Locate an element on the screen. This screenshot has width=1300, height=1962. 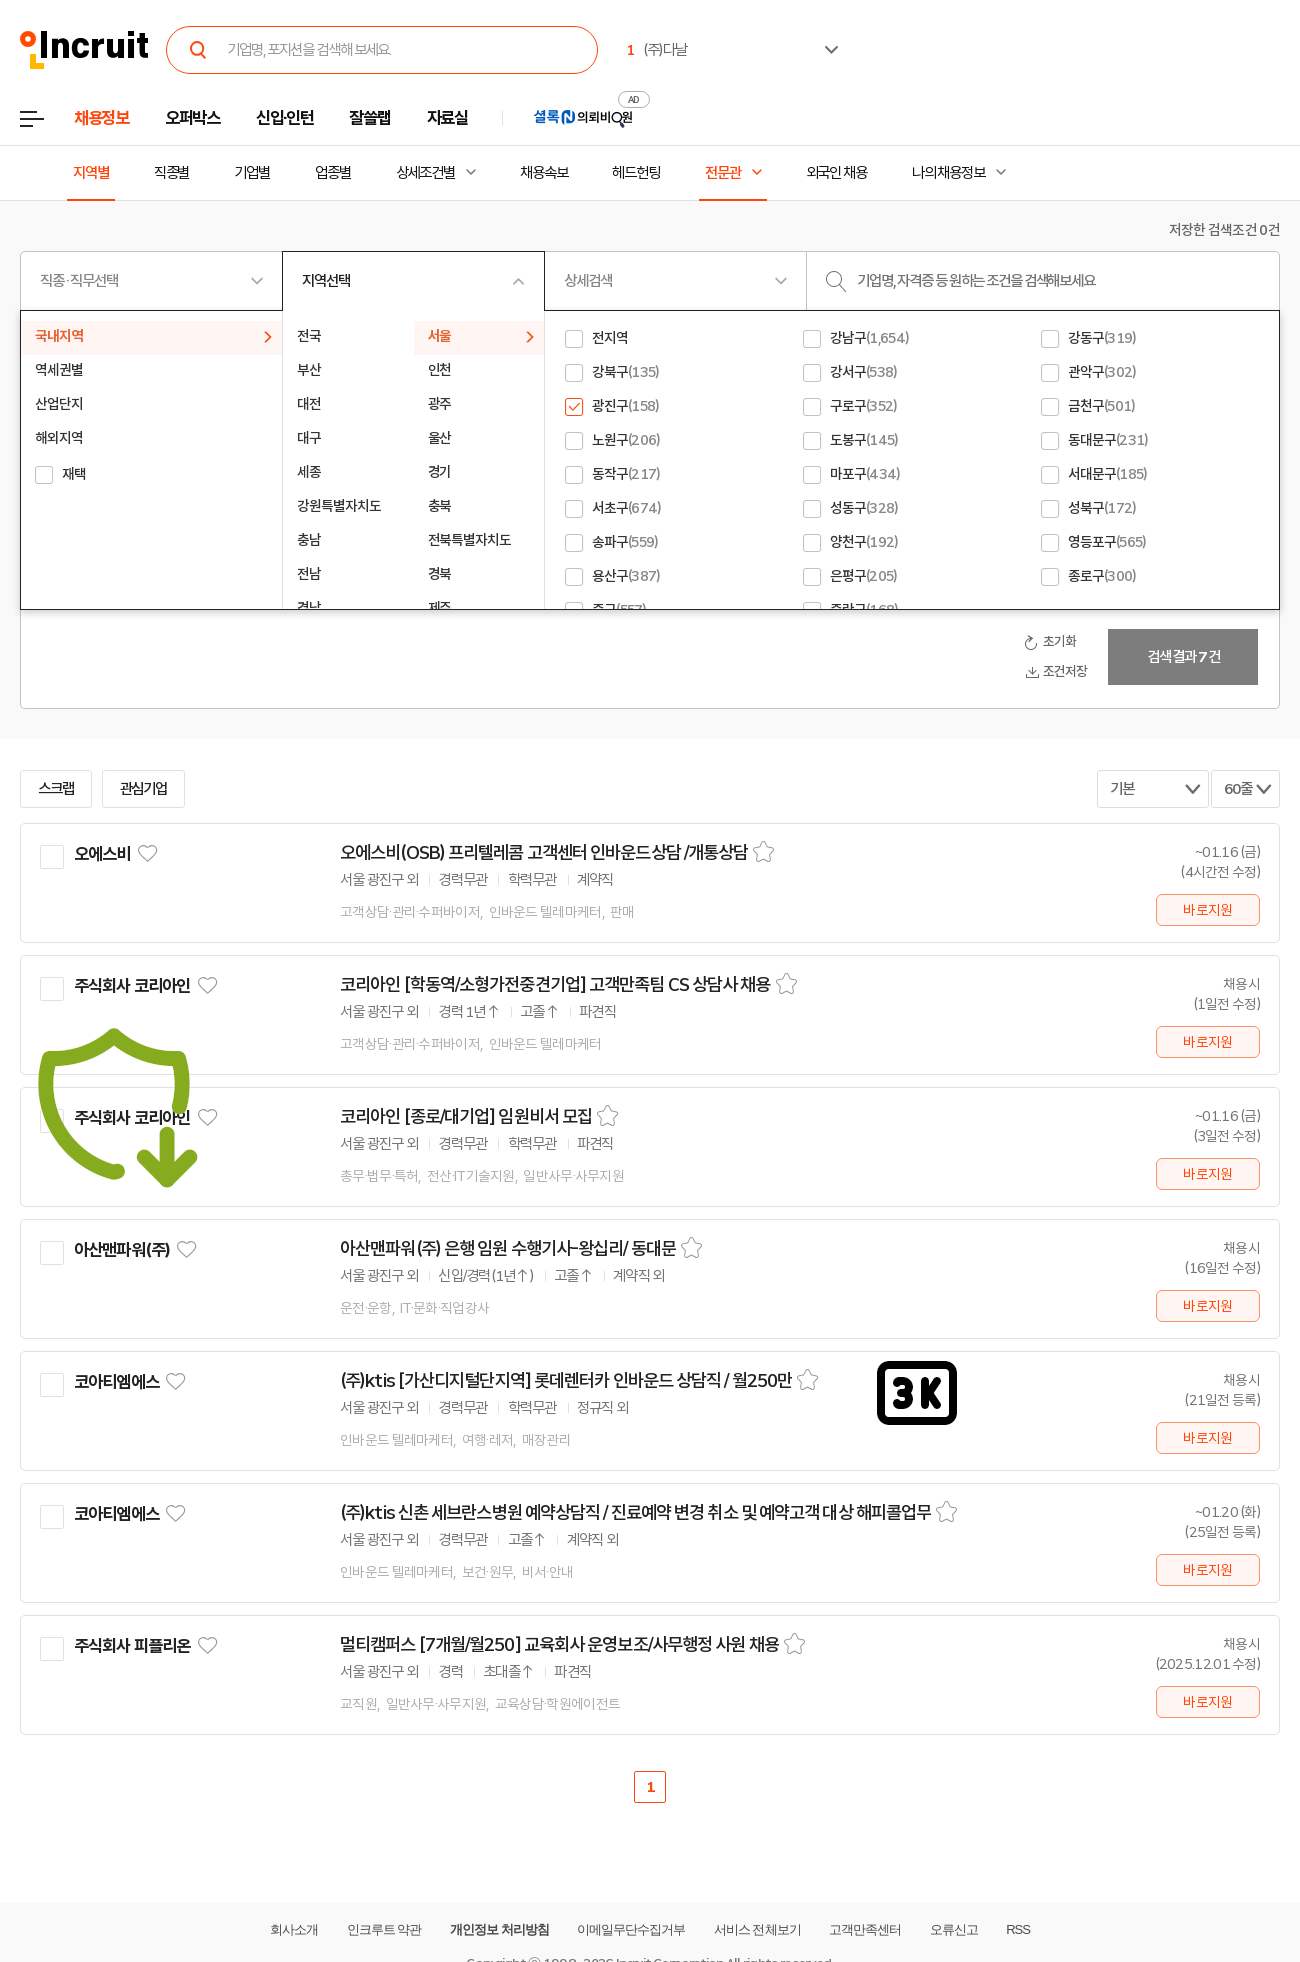
security level decreased is located at coordinates (114, 1104).